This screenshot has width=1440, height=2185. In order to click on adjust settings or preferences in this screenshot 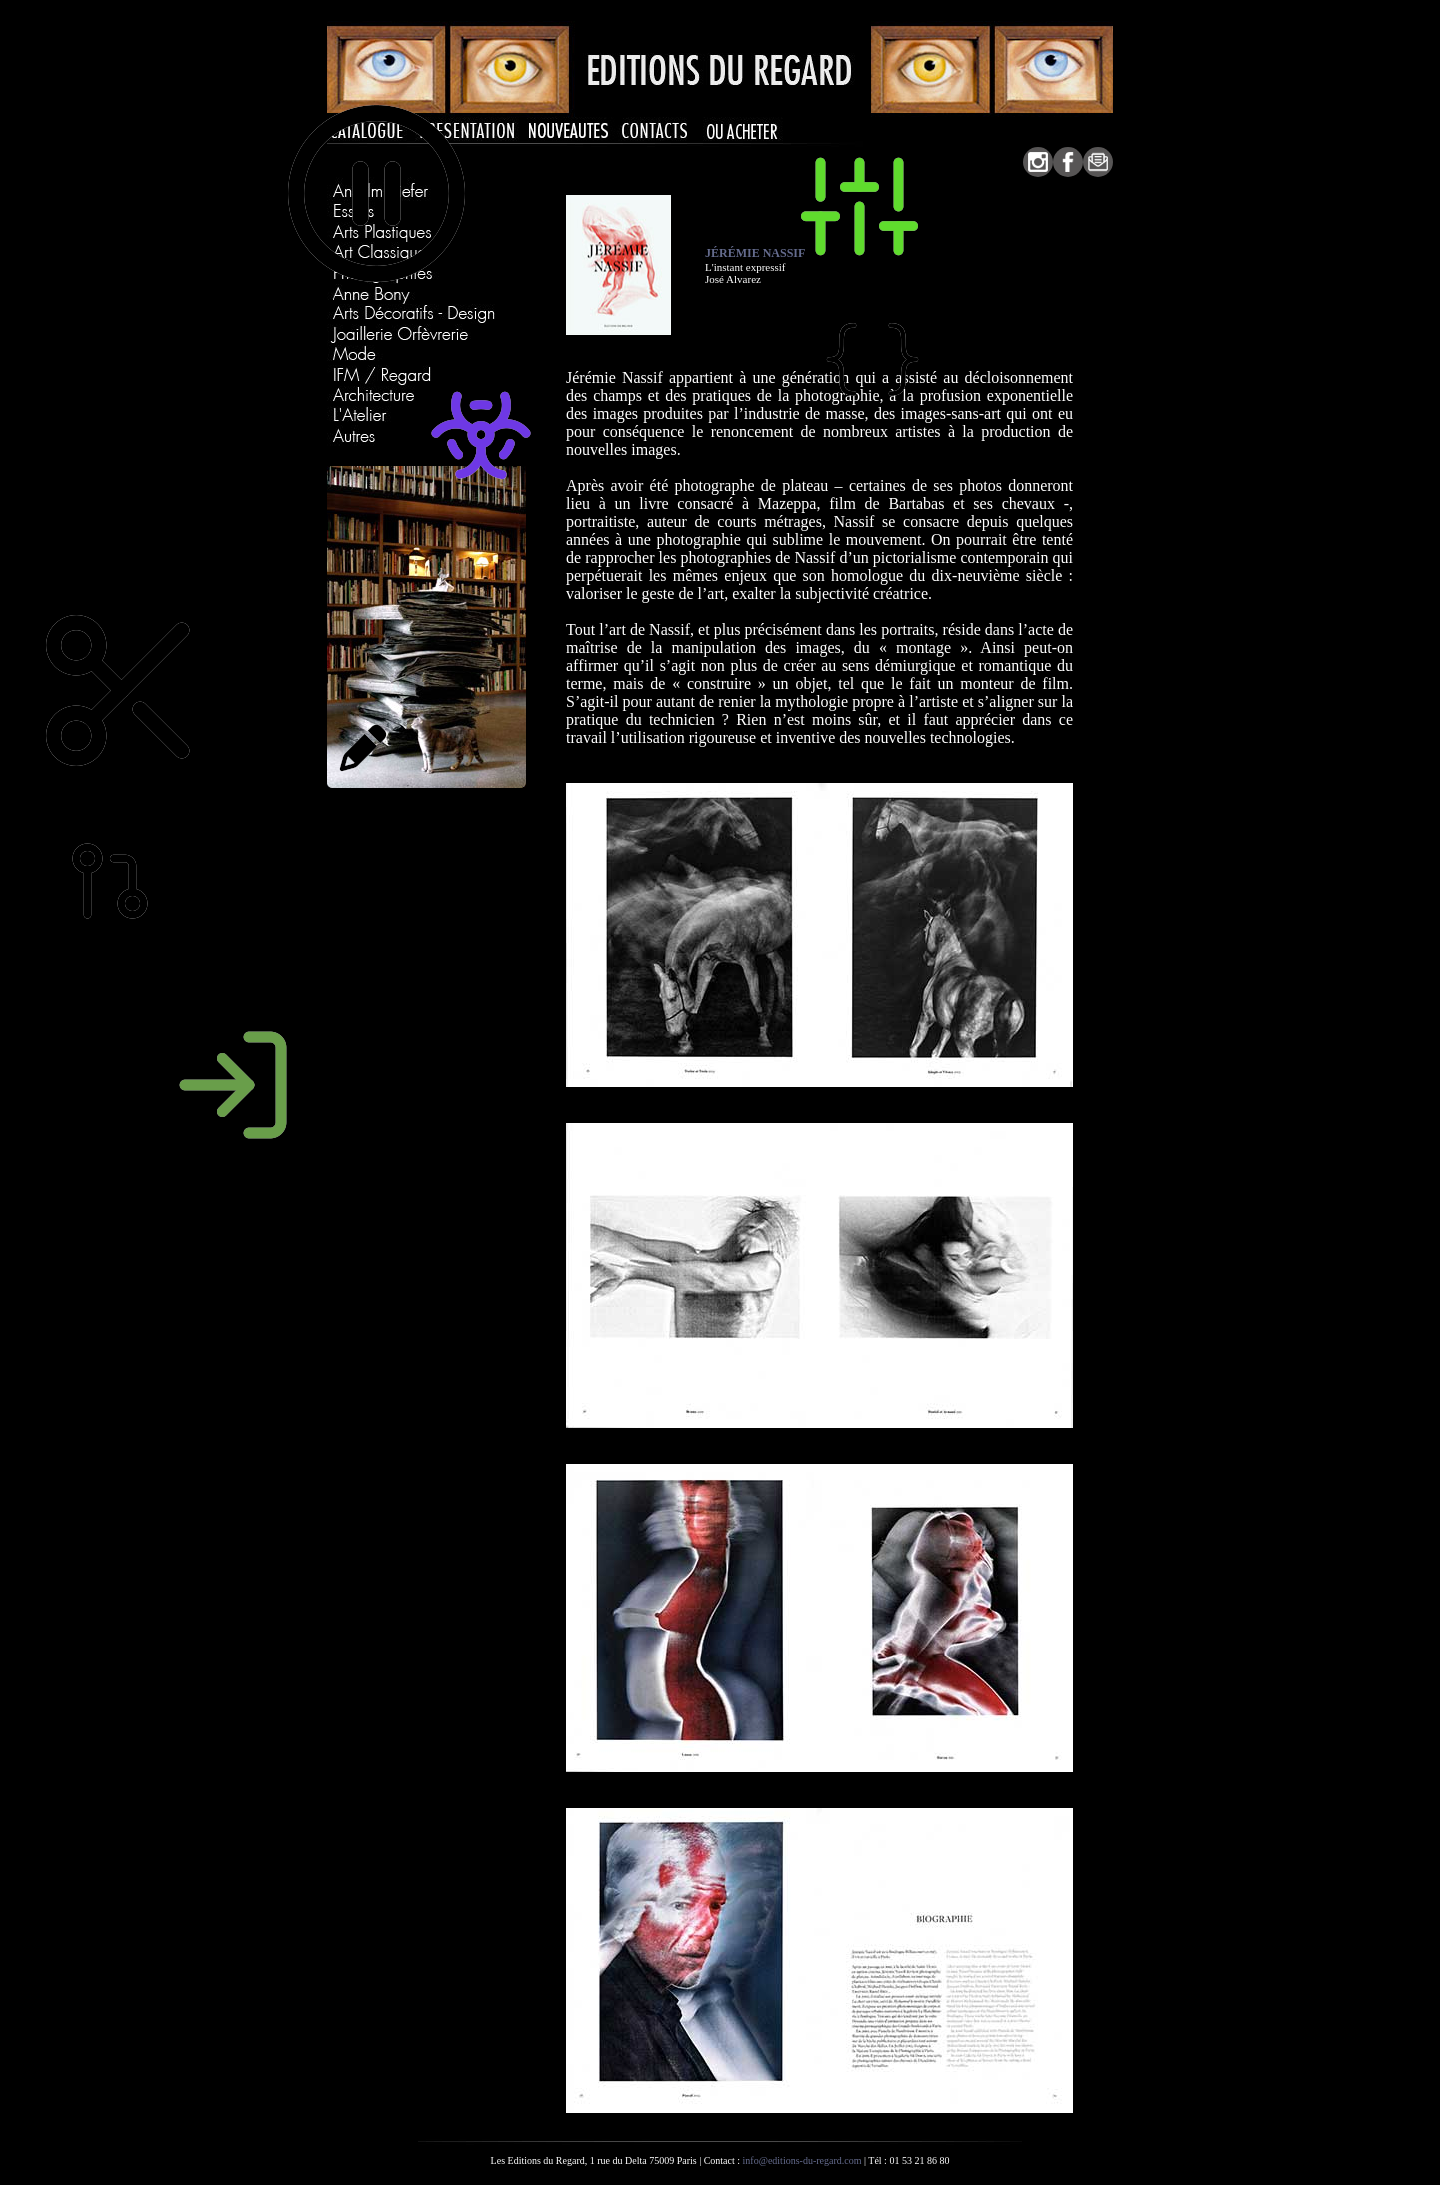, I will do `click(859, 206)`.